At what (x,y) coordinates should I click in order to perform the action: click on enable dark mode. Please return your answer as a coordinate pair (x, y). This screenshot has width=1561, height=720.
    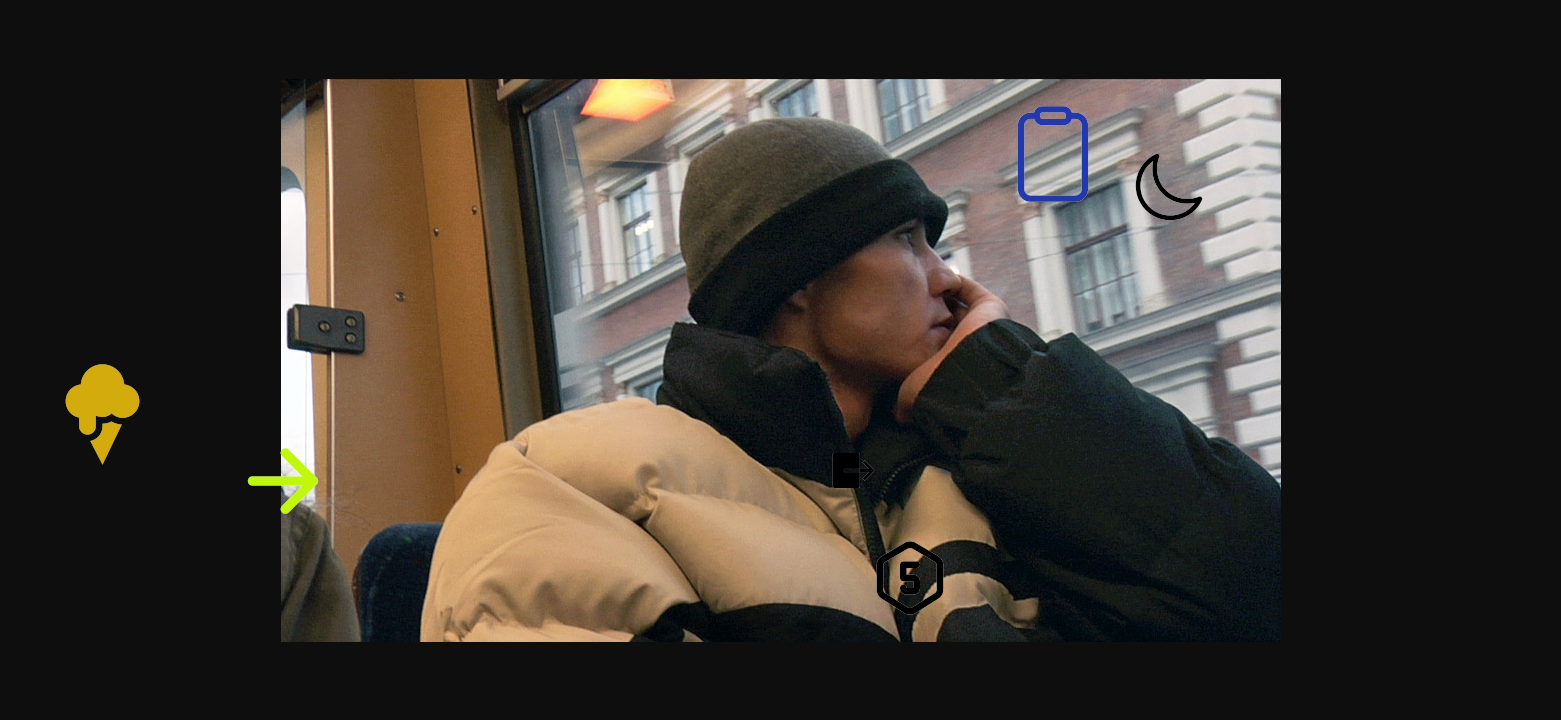
    Looking at the image, I should click on (1169, 187).